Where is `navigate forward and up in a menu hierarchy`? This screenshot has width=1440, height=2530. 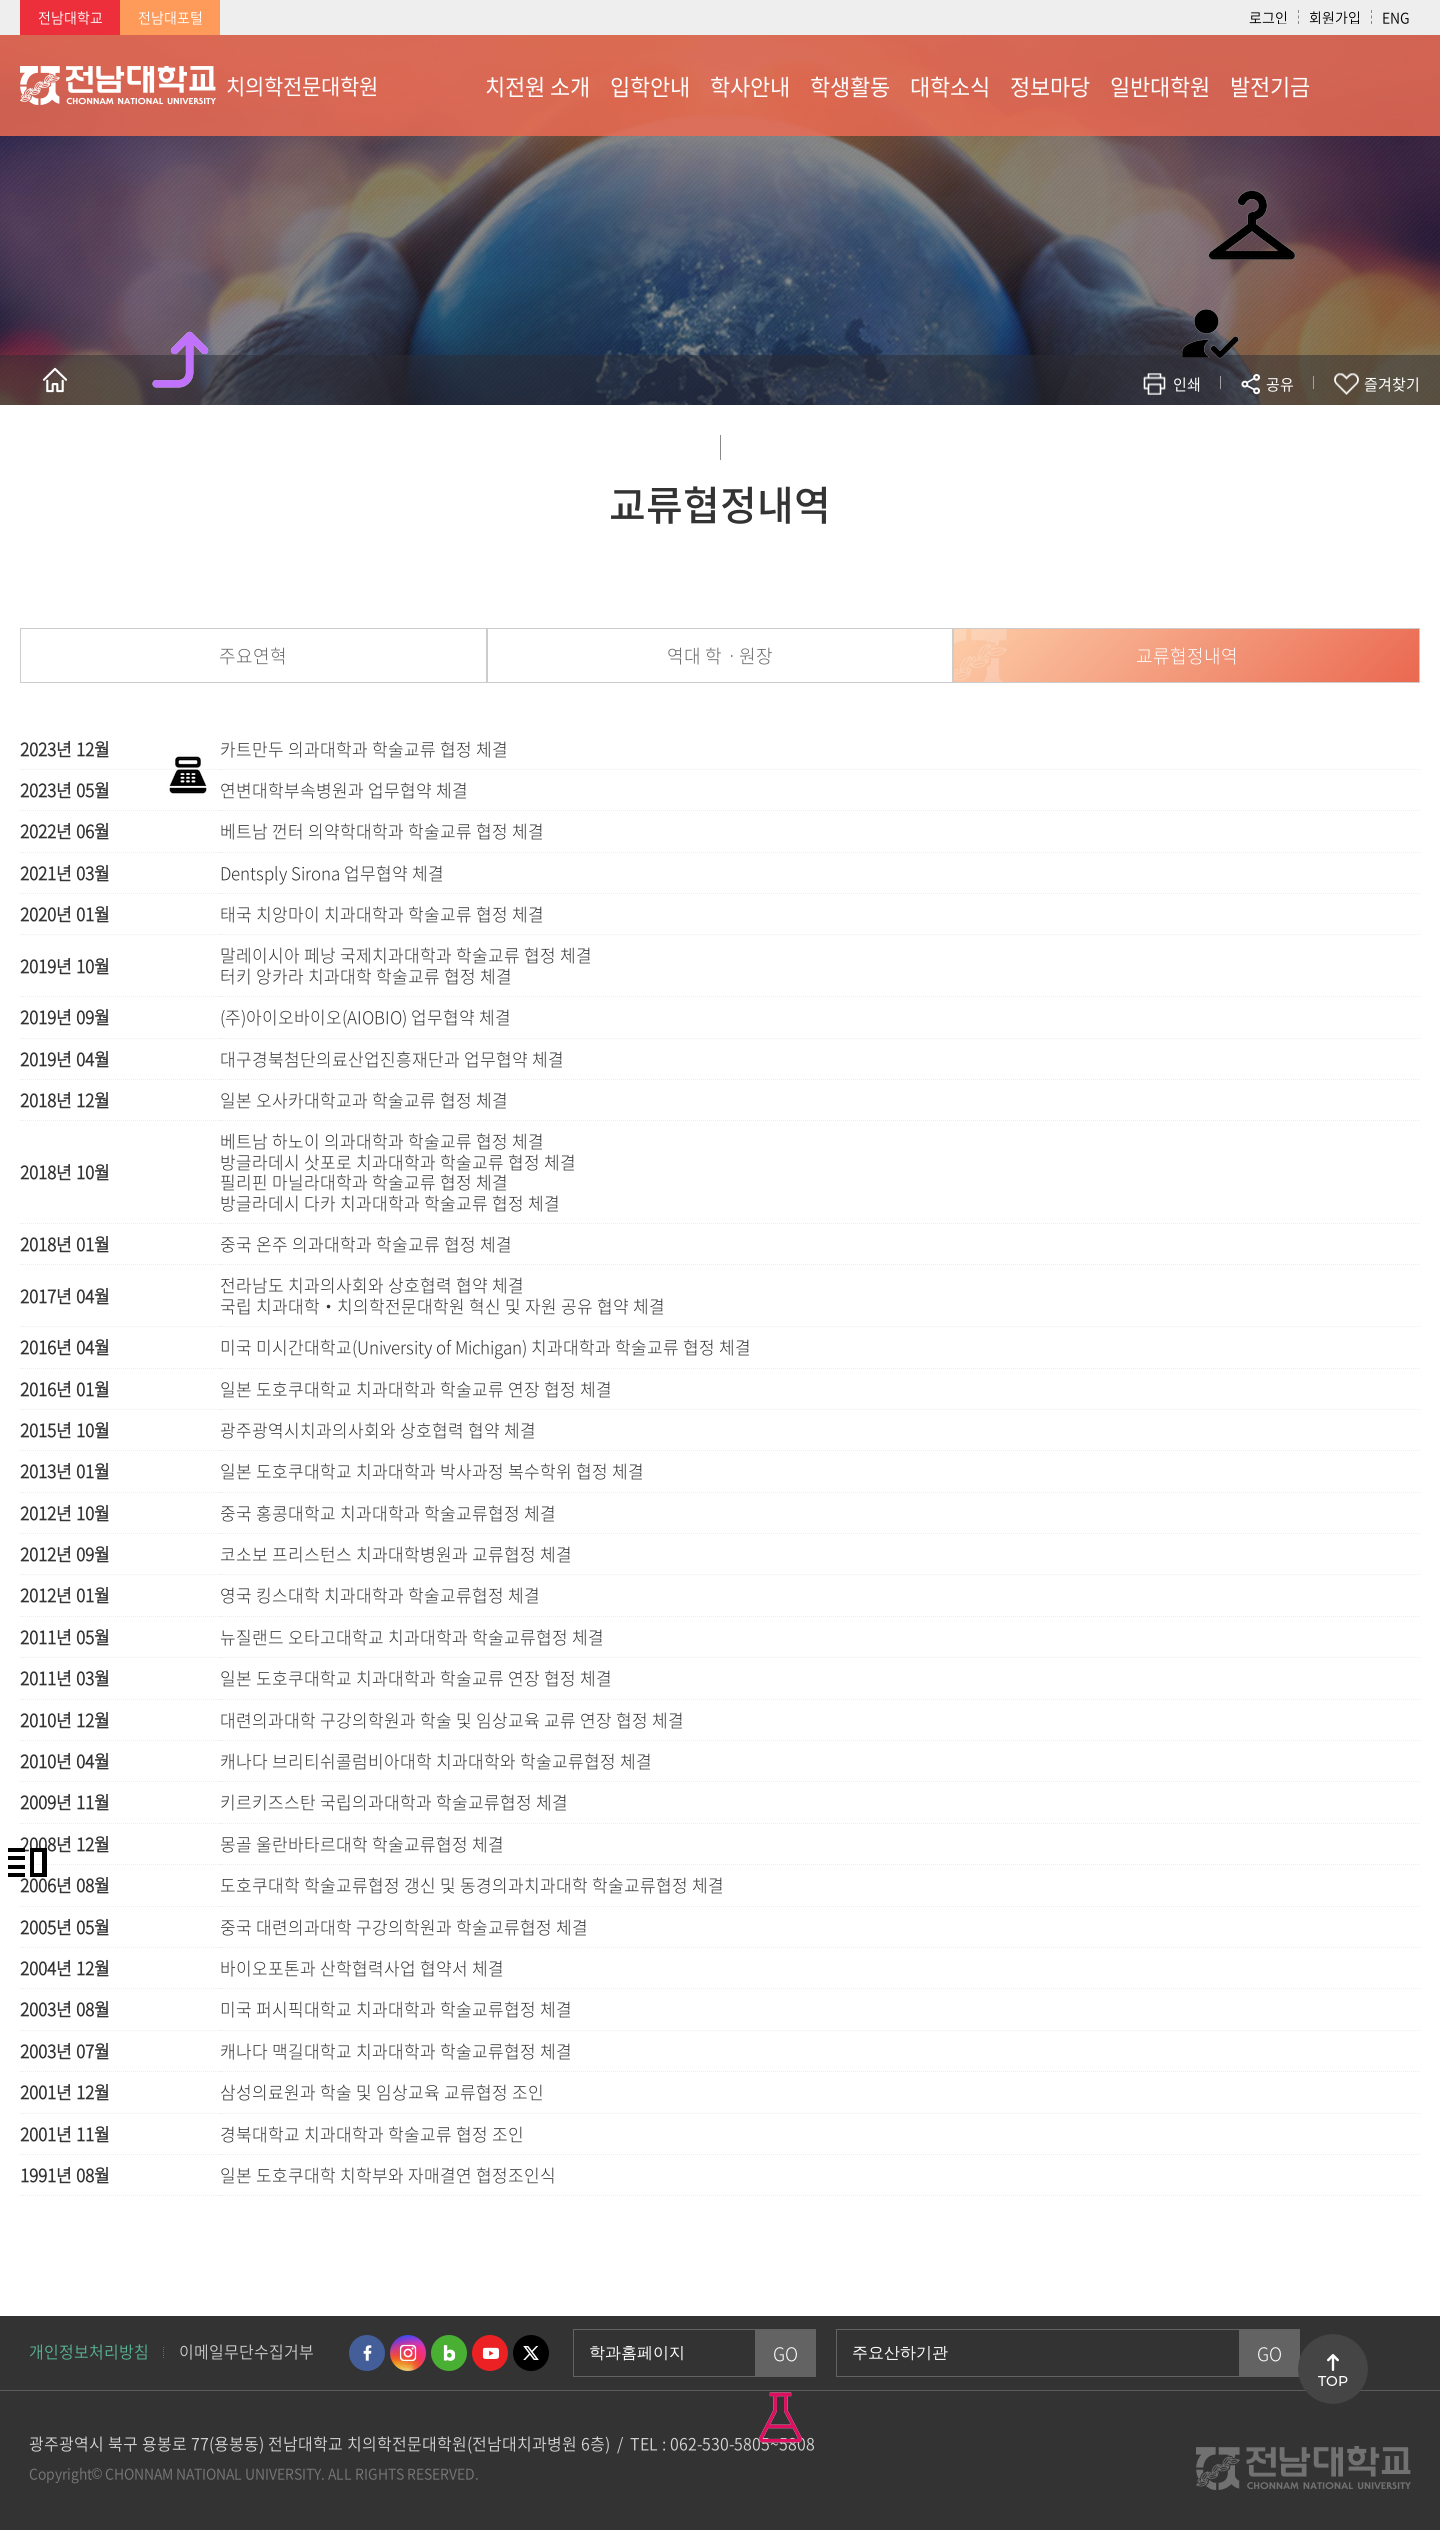 navigate forward and up in a menu hierarchy is located at coordinates (178, 361).